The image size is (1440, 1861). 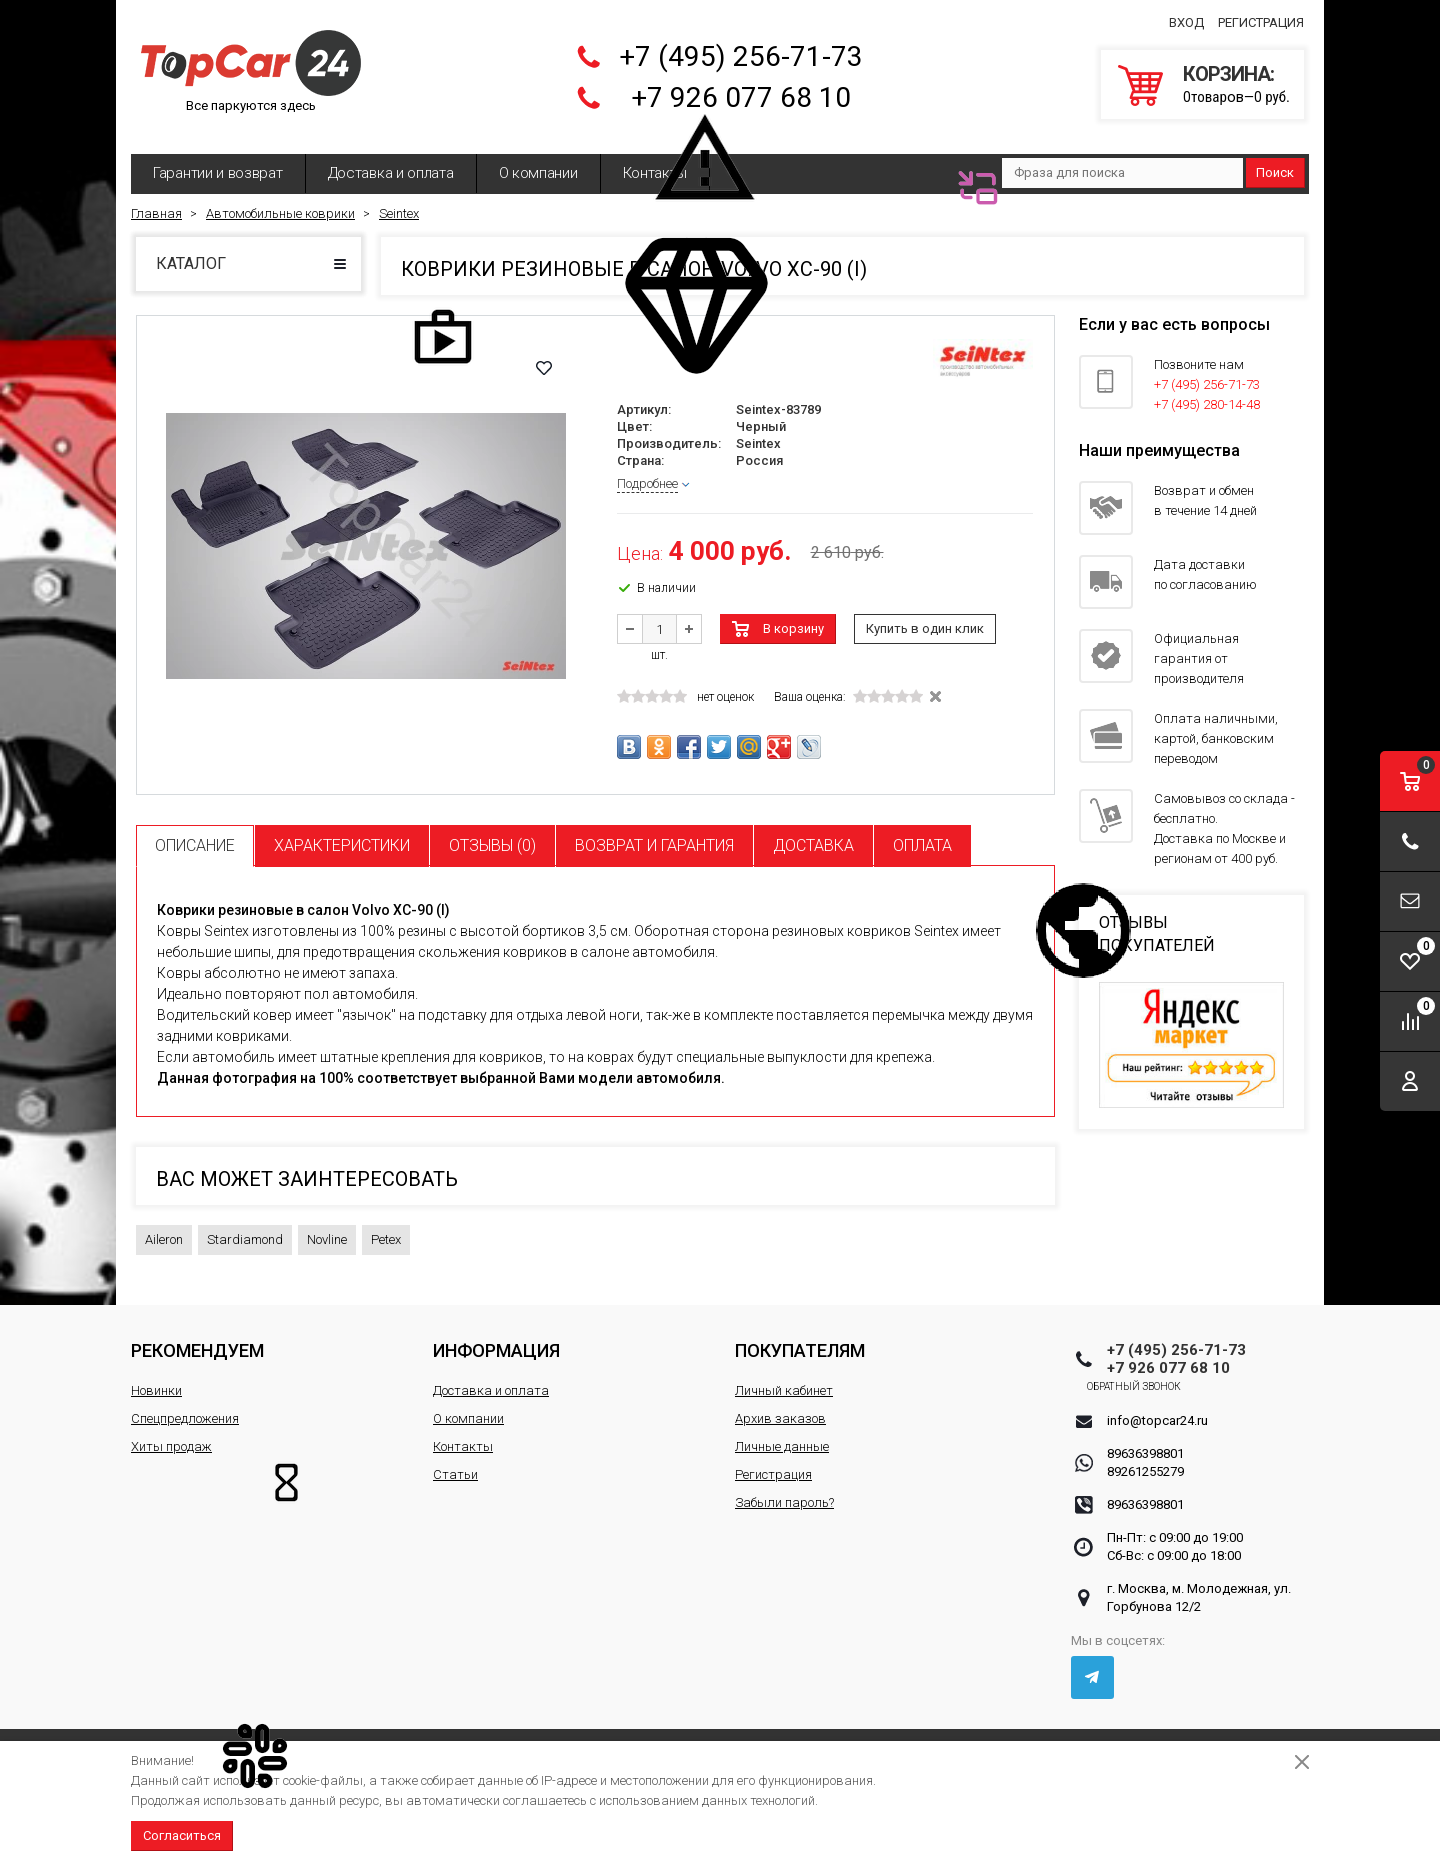 I want to click on open the shop or store, so click(x=443, y=338).